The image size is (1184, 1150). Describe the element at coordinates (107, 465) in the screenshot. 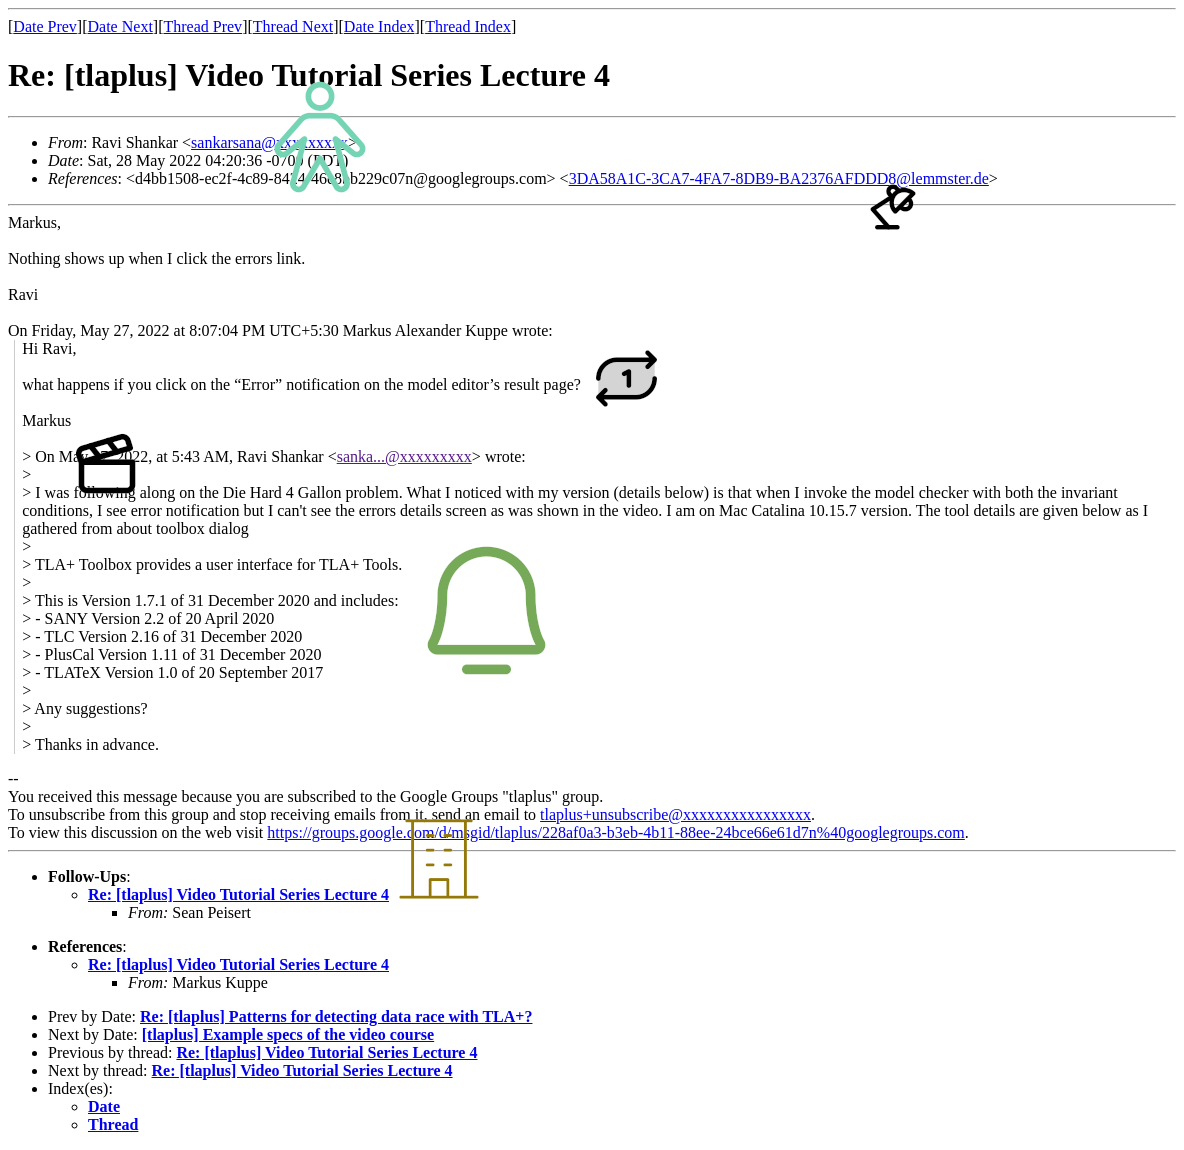

I see `access video or movie content` at that location.